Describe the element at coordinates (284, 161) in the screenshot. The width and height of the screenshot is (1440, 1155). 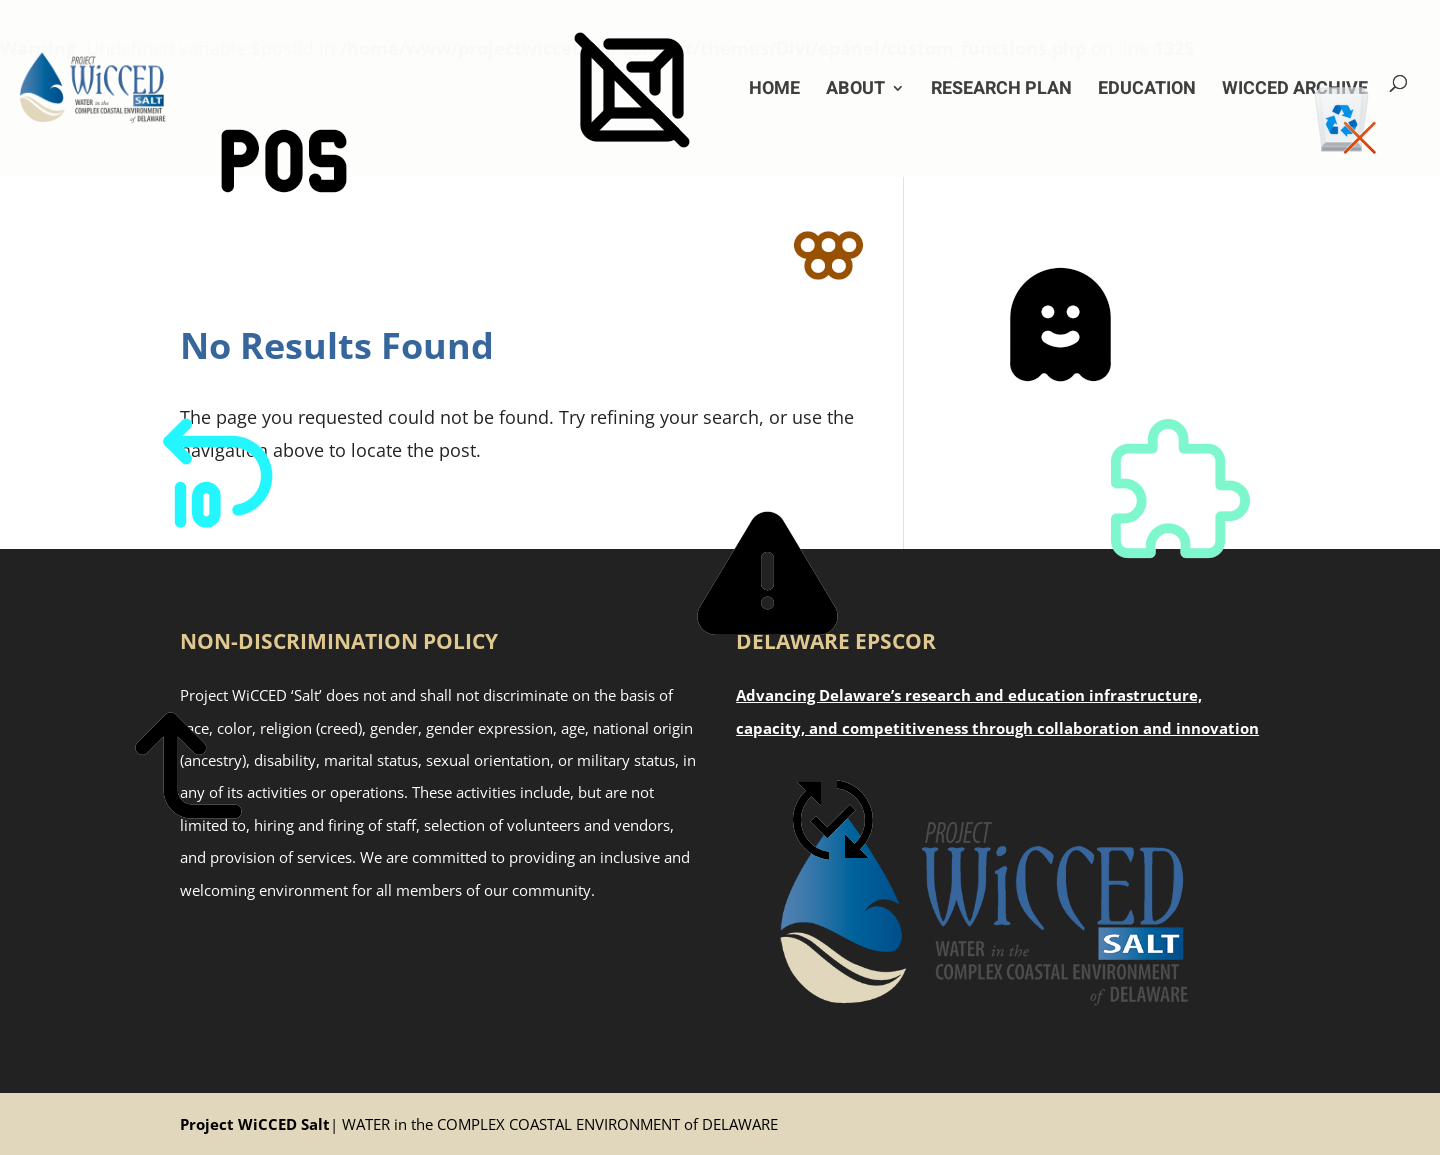
I see `indicates an HTTP POST request method` at that location.